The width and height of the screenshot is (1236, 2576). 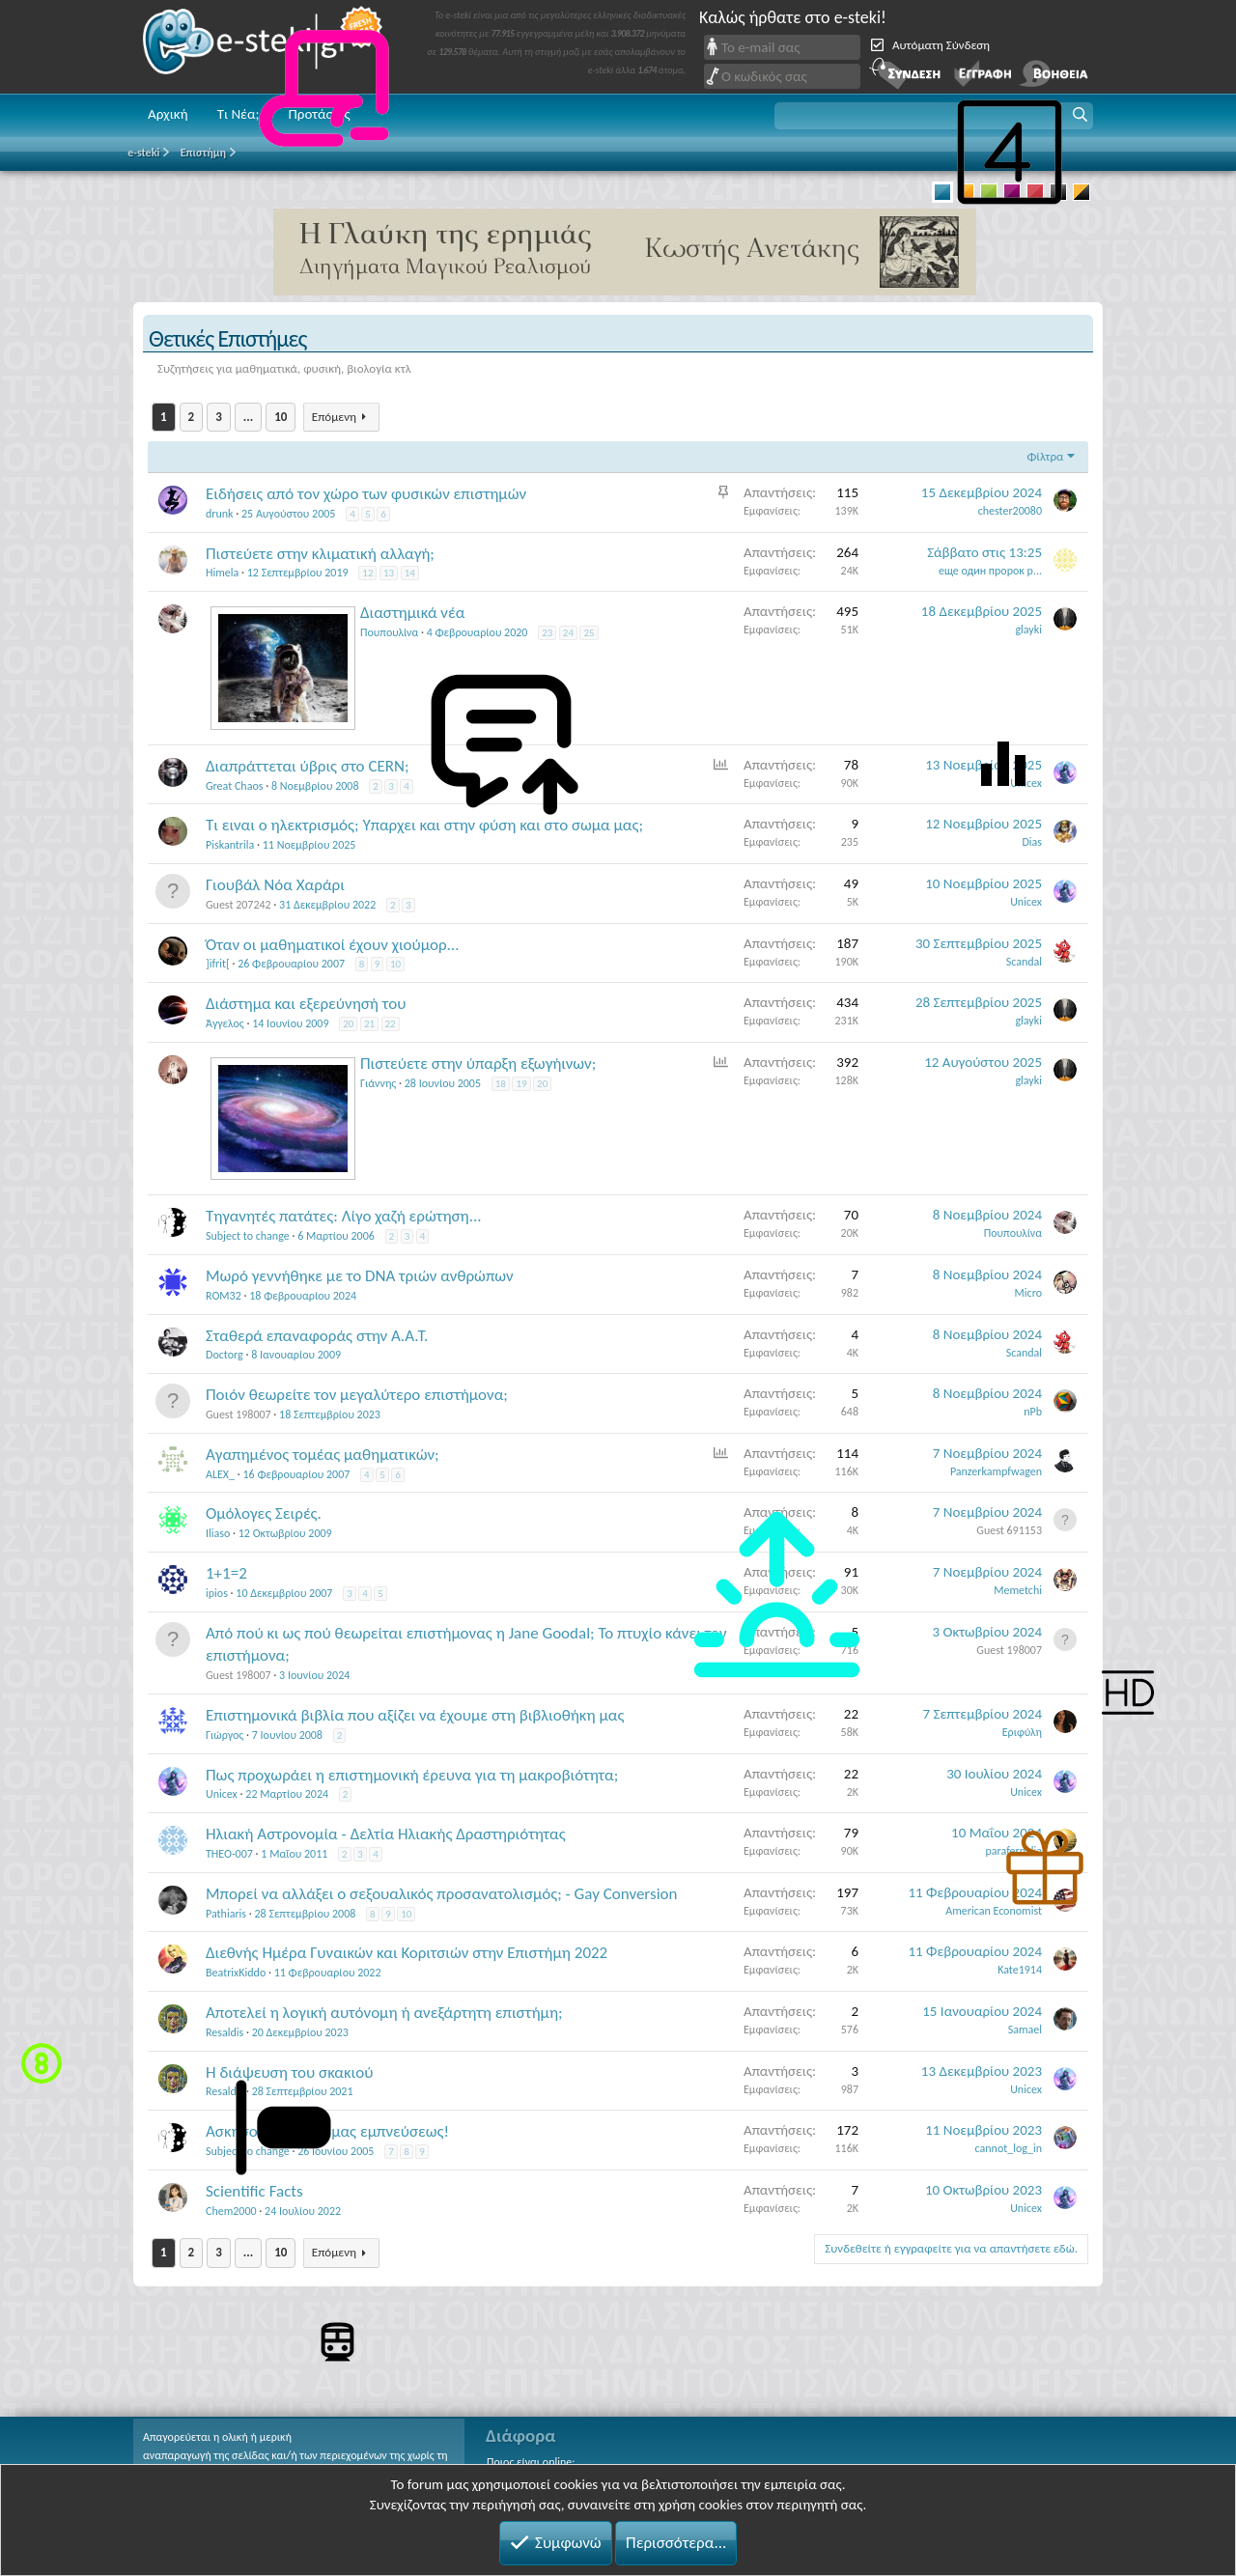 I want to click on view or redeem a gift, so click(x=1045, y=1872).